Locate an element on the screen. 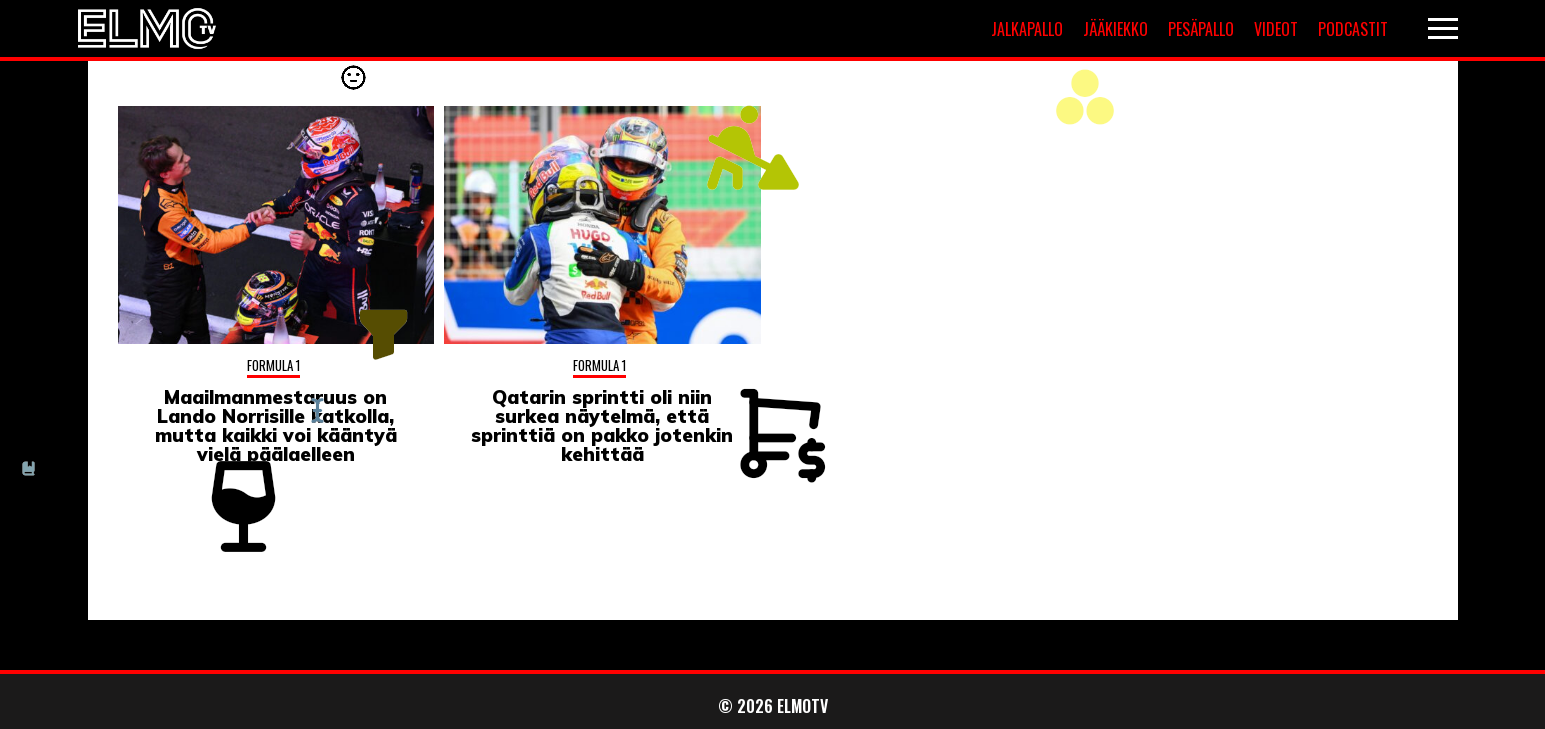 The width and height of the screenshot is (1545, 729). indicates a full drink or beverage status is located at coordinates (243, 506).